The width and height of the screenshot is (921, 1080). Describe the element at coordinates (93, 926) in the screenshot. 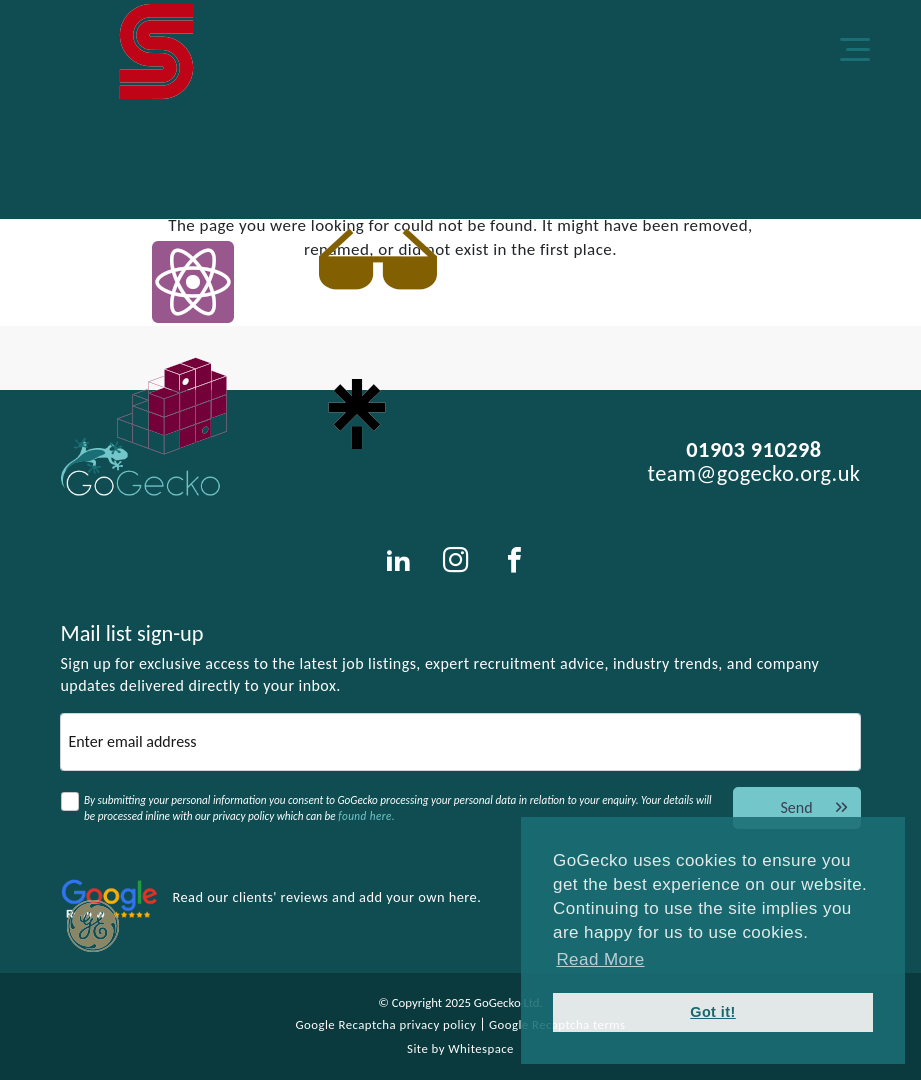

I see `General Electric company logo` at that location.